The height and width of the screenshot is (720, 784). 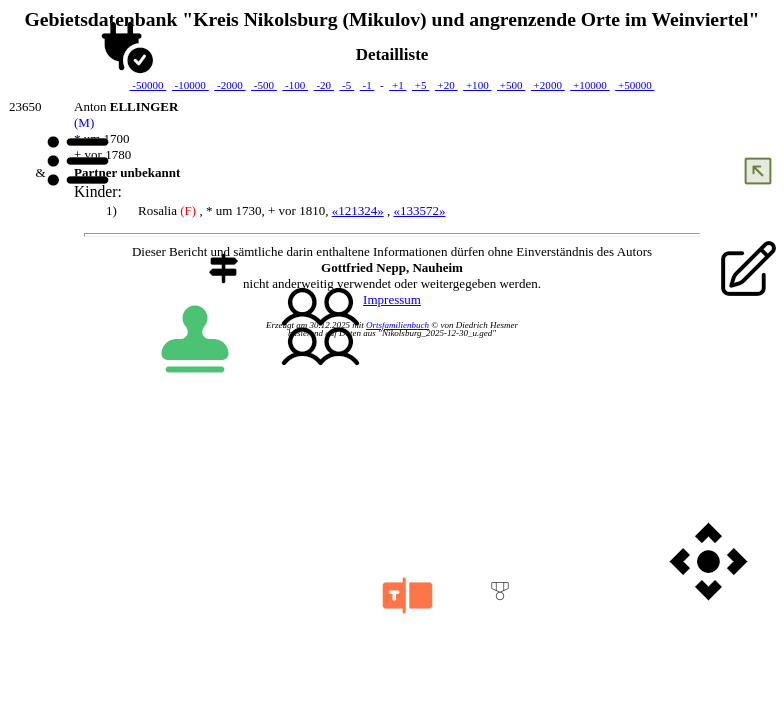 What do you see at coordinates (758, 171) in the screenshot?
I see `navigate to the top-left or home position` at bounding box center [758, 171].